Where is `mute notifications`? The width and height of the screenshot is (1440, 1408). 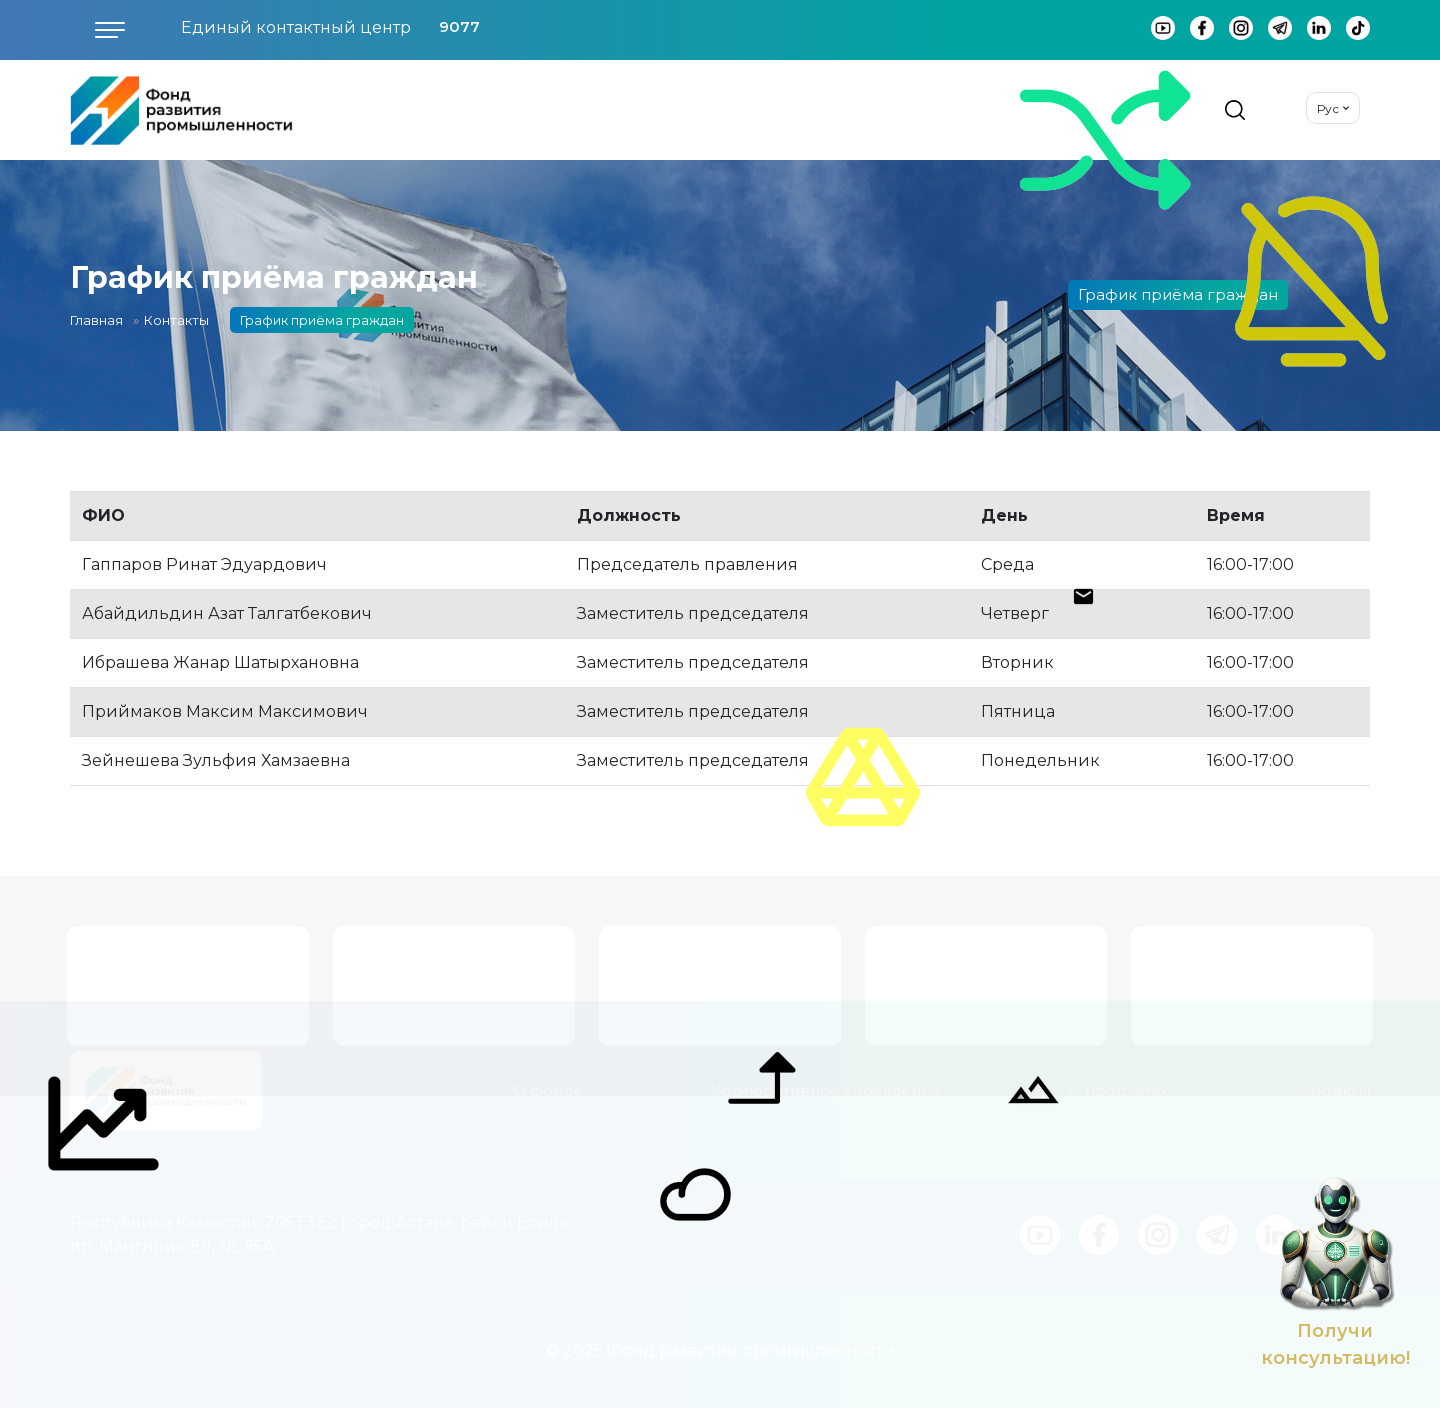 mute notifications is located at coordinates (1313, 281).